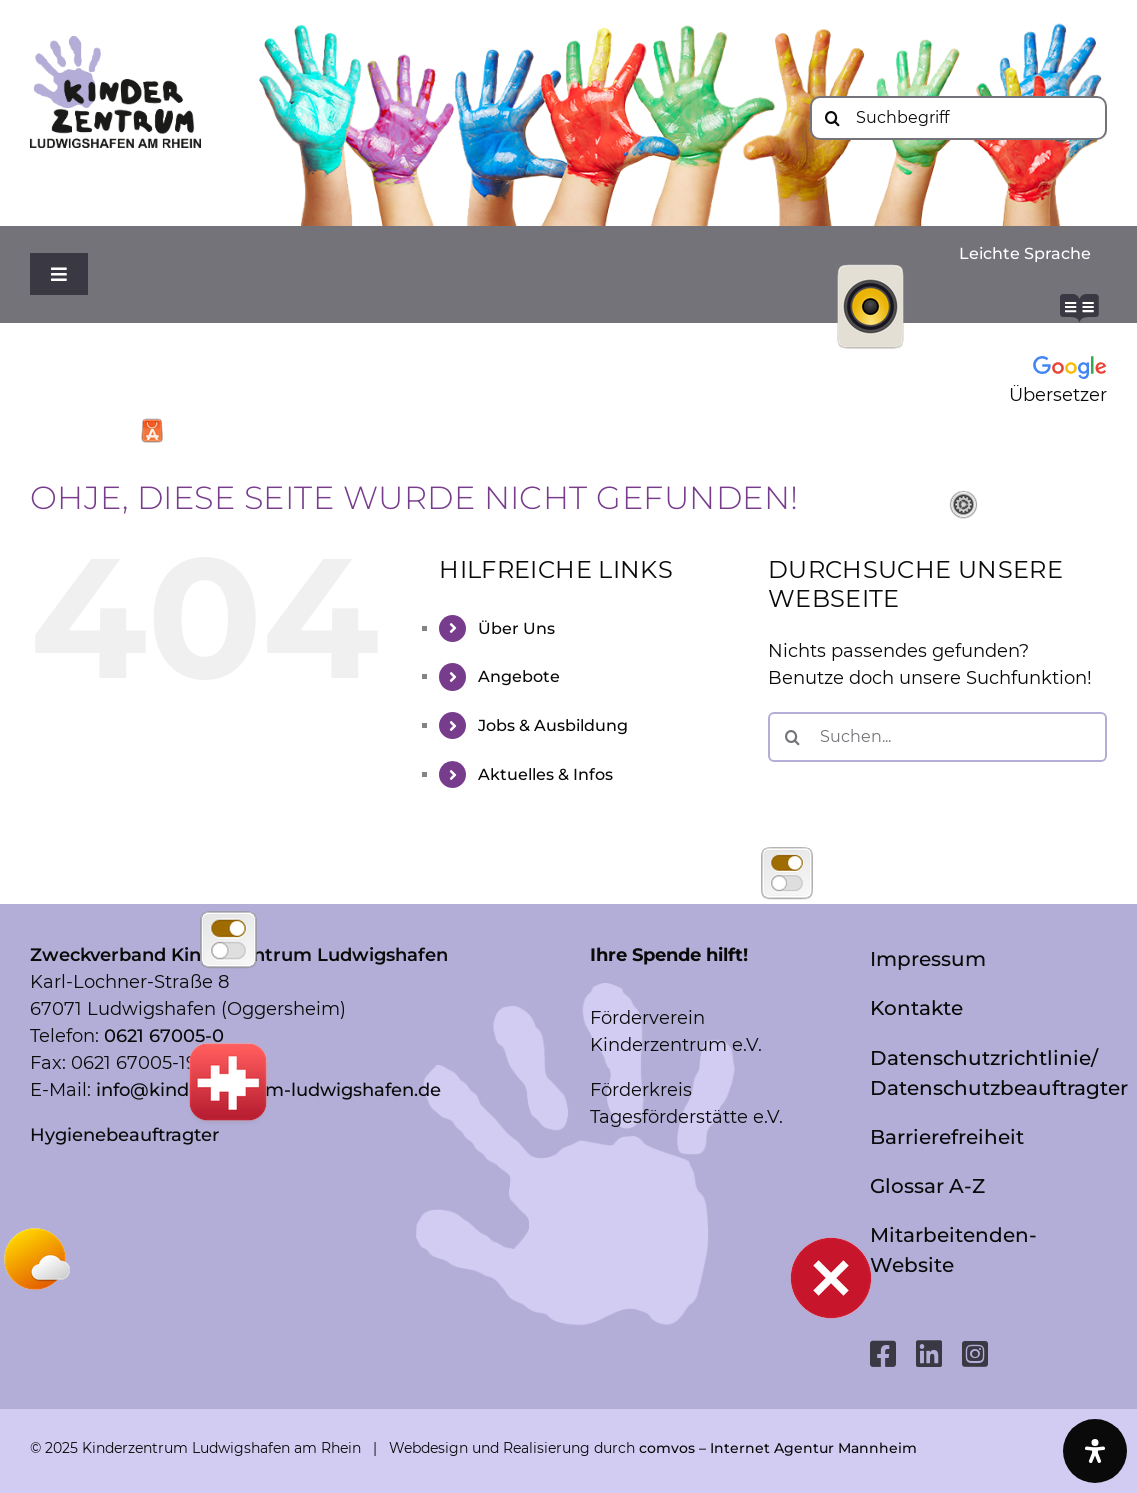 This screenshot has width=1137, height=1493. Describe the element at coordinates (35, 1259) in the screenshot. I see `open the weather app` at that location.